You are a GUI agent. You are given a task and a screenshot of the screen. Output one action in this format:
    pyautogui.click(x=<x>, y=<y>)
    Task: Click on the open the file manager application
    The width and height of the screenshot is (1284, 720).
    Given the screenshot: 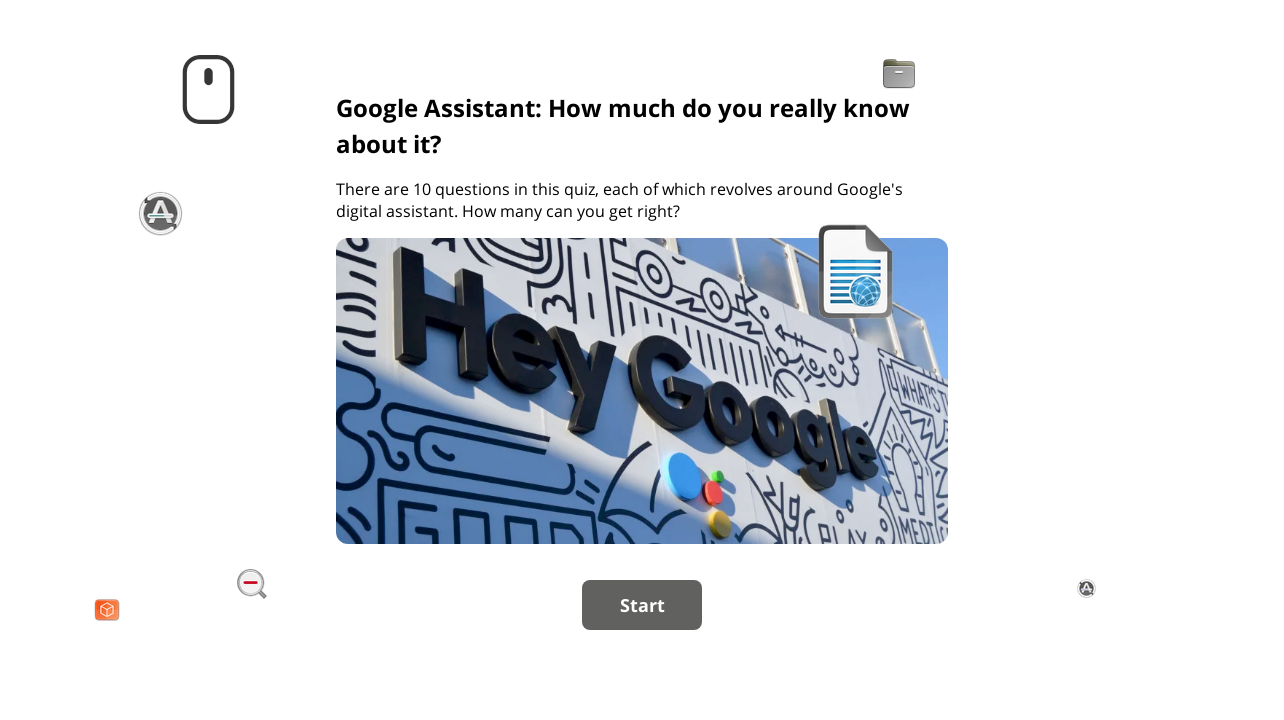 What is the action you would take?
    pyautogui.click(x=899, y=73)
    